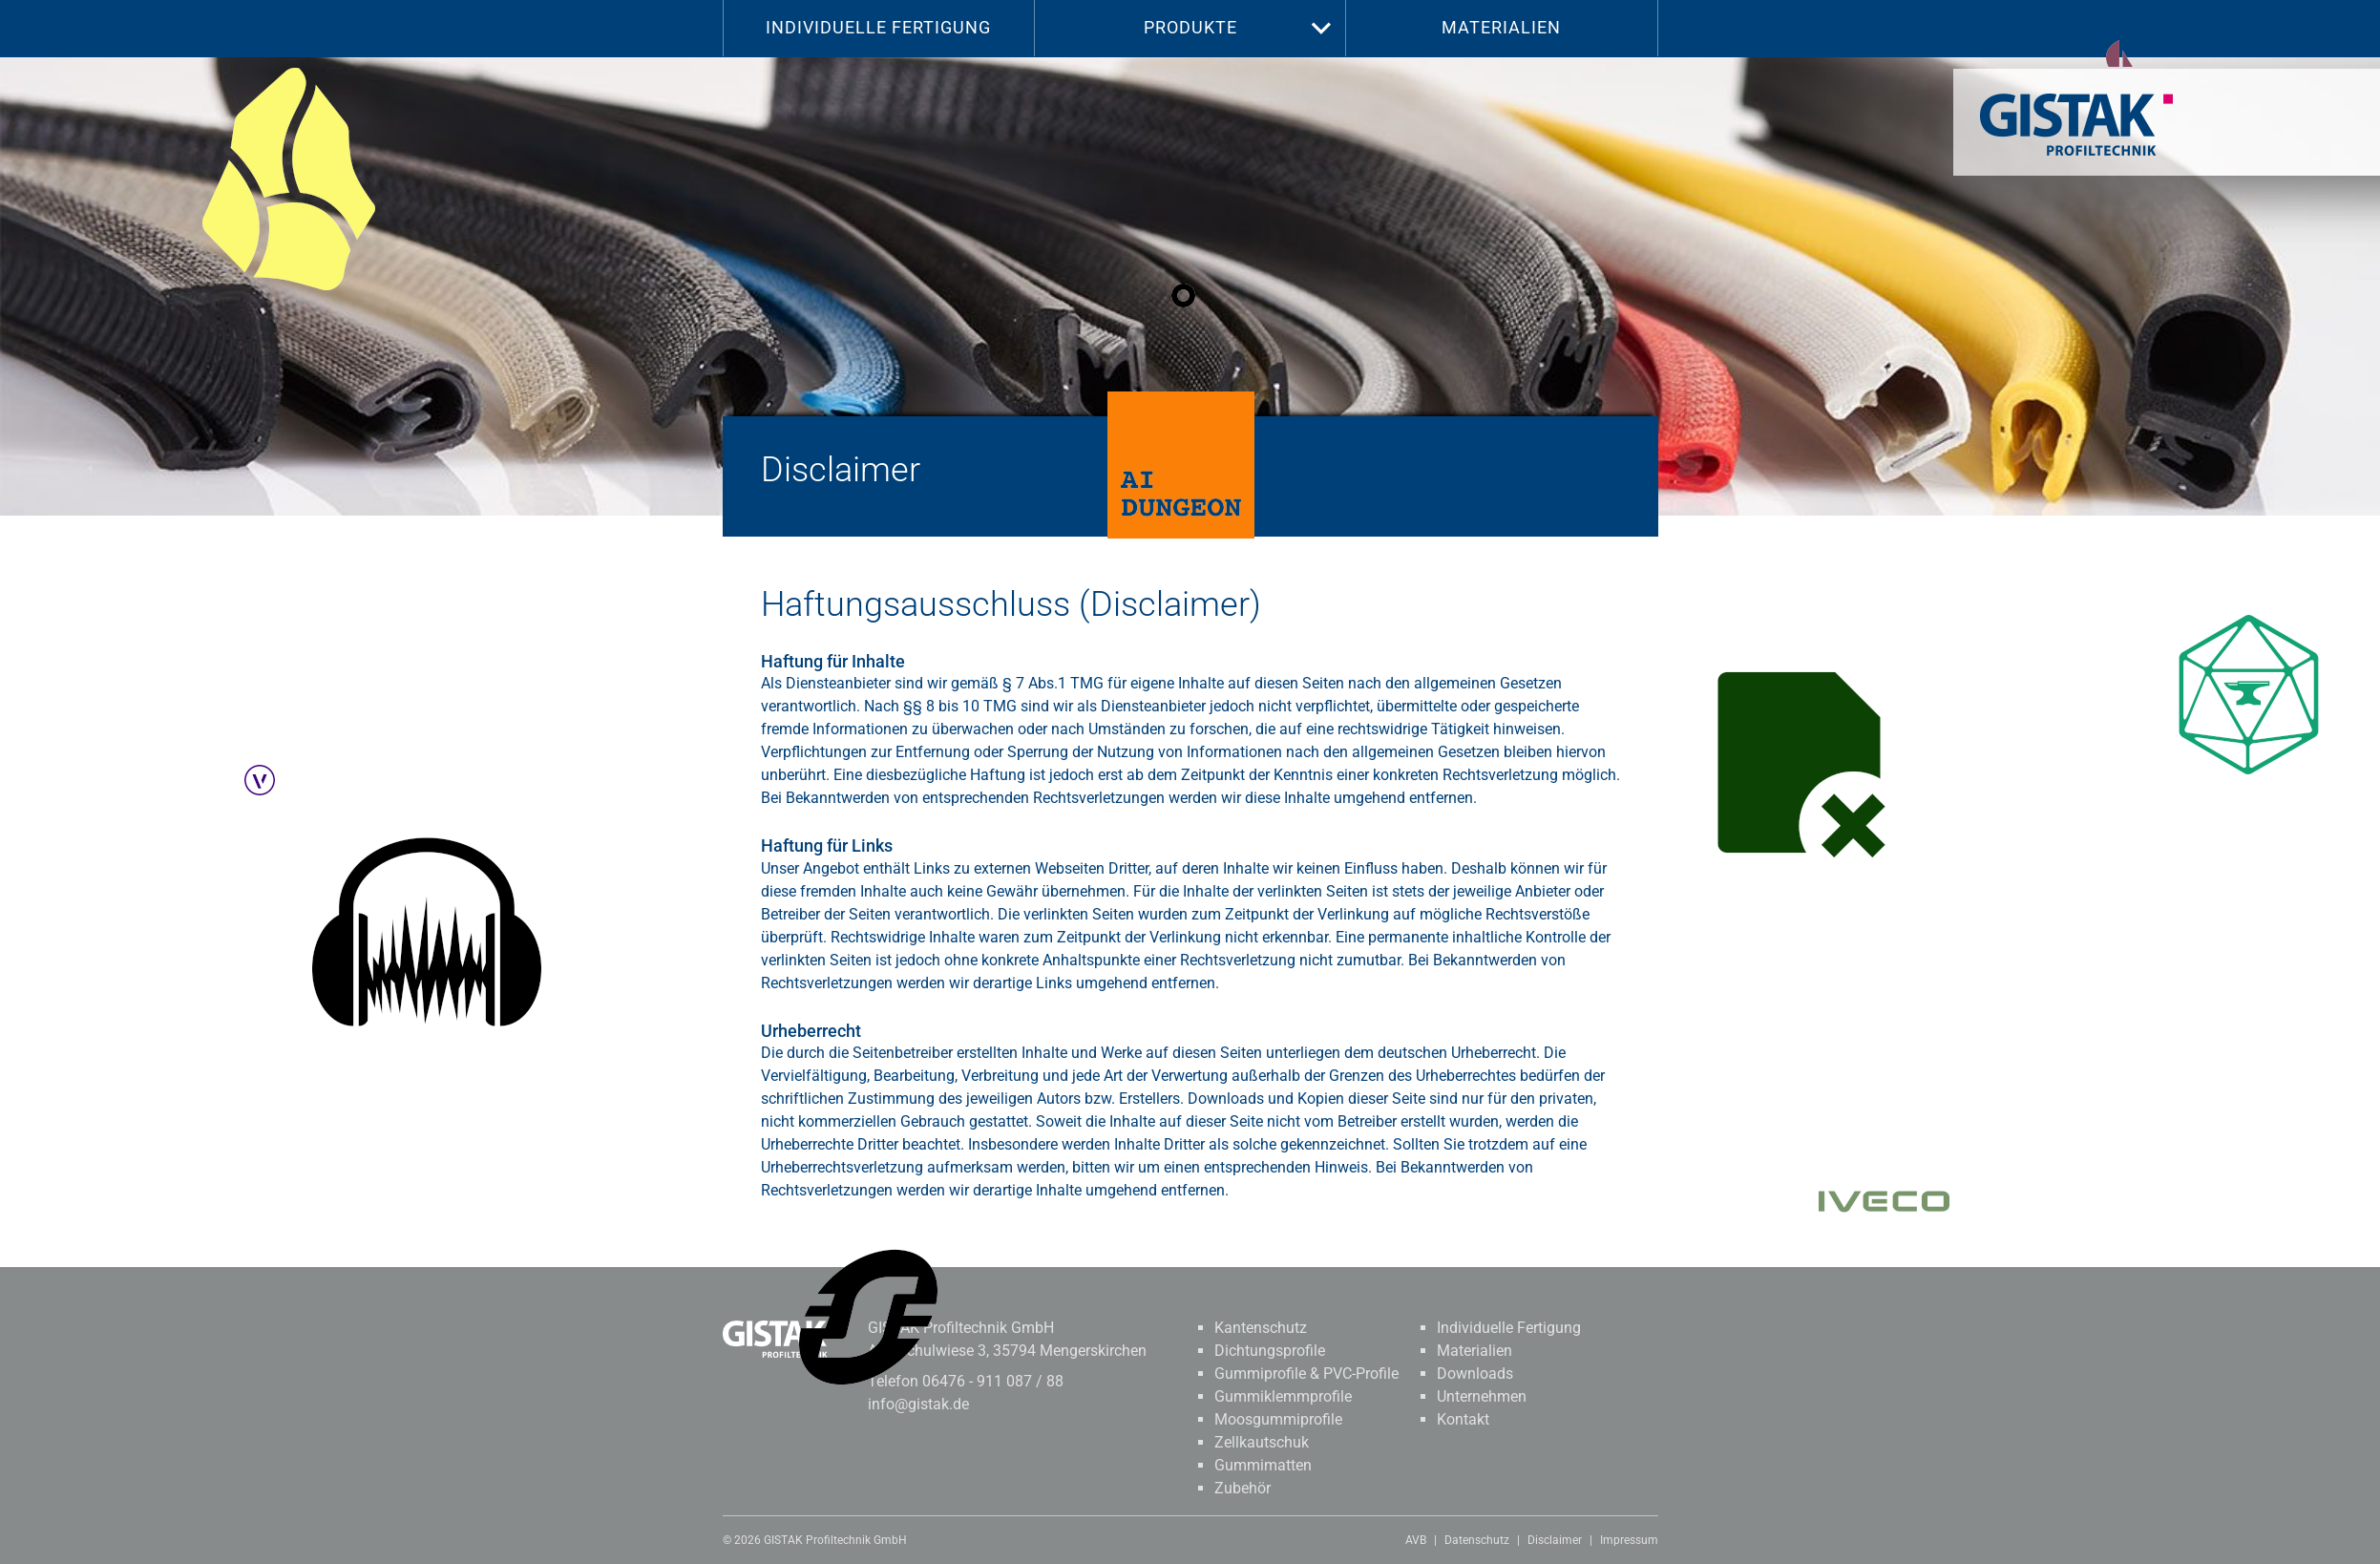 This screenshot has height=1564, width=2380. Describe the element at coordinates (1799, 762) in the screenshot. I see `close or dismiss the current file` at that location.